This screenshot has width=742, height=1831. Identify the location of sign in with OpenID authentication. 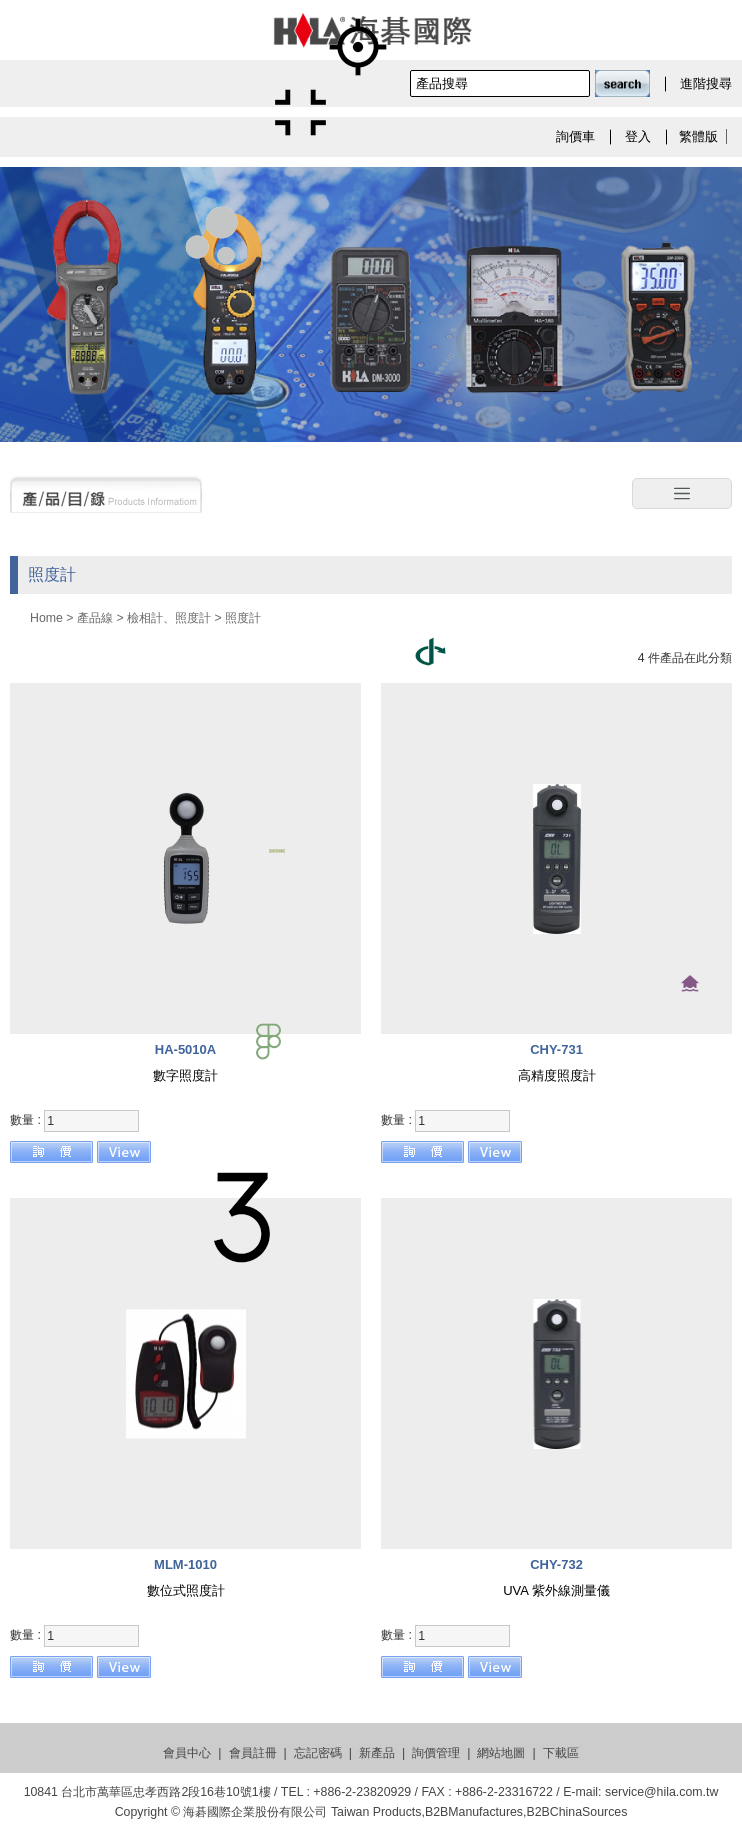
(430, 651).